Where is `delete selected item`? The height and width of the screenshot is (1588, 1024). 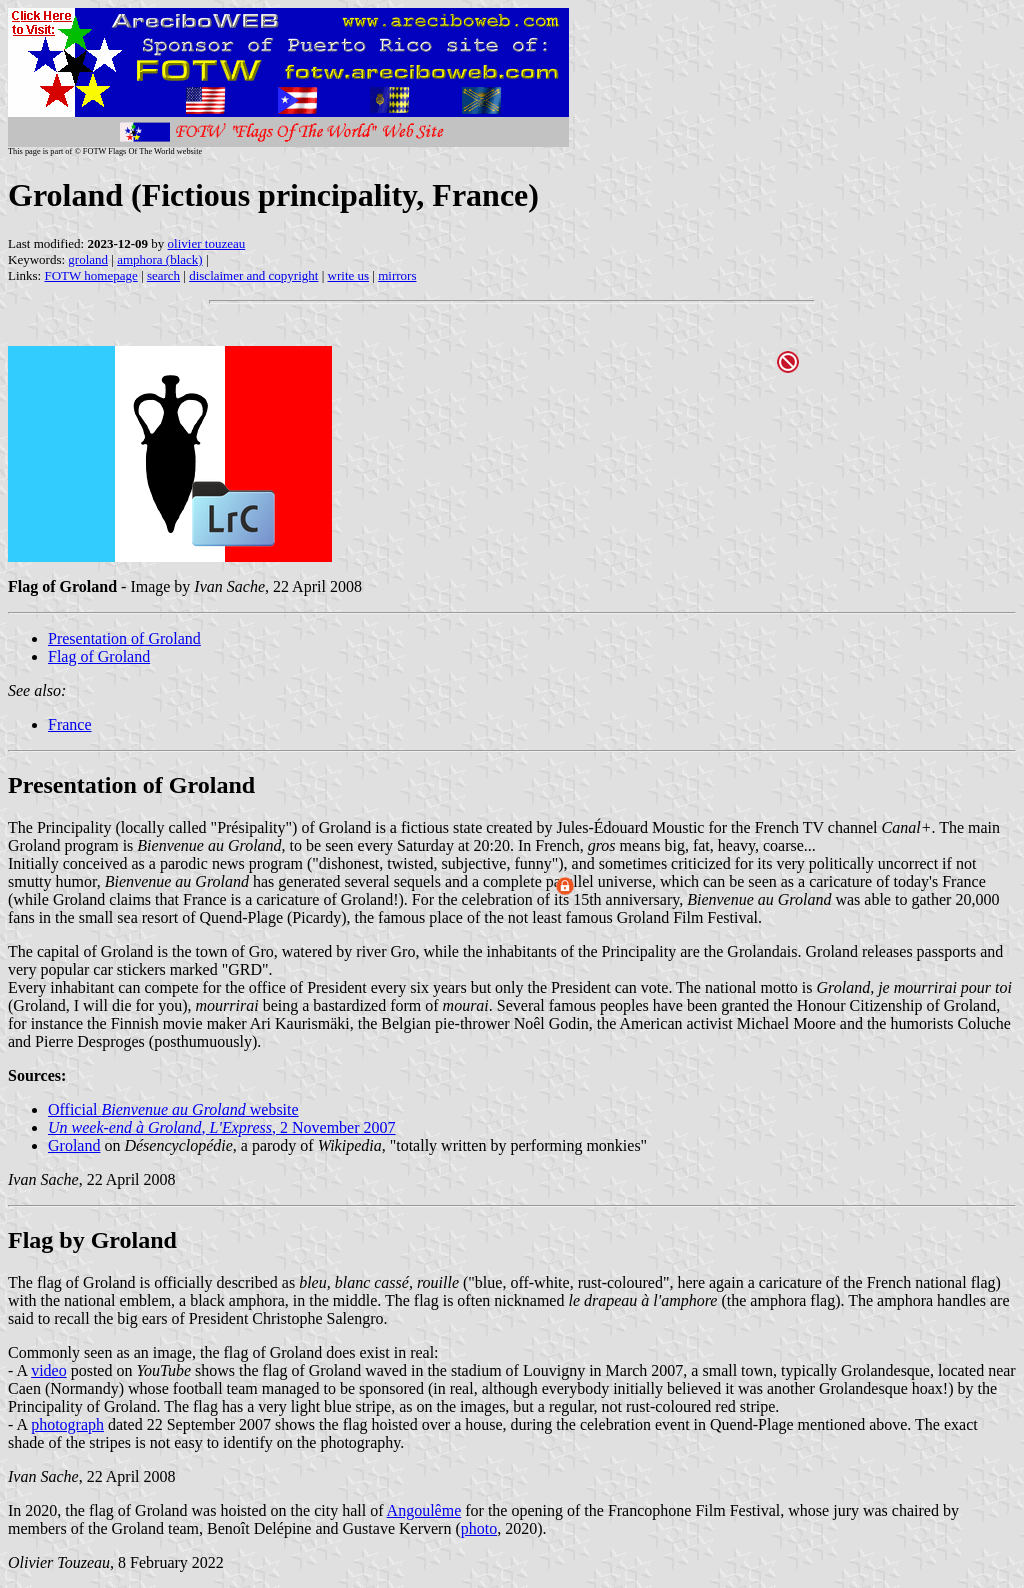
delete selected item is located at coordinates (788, 362).